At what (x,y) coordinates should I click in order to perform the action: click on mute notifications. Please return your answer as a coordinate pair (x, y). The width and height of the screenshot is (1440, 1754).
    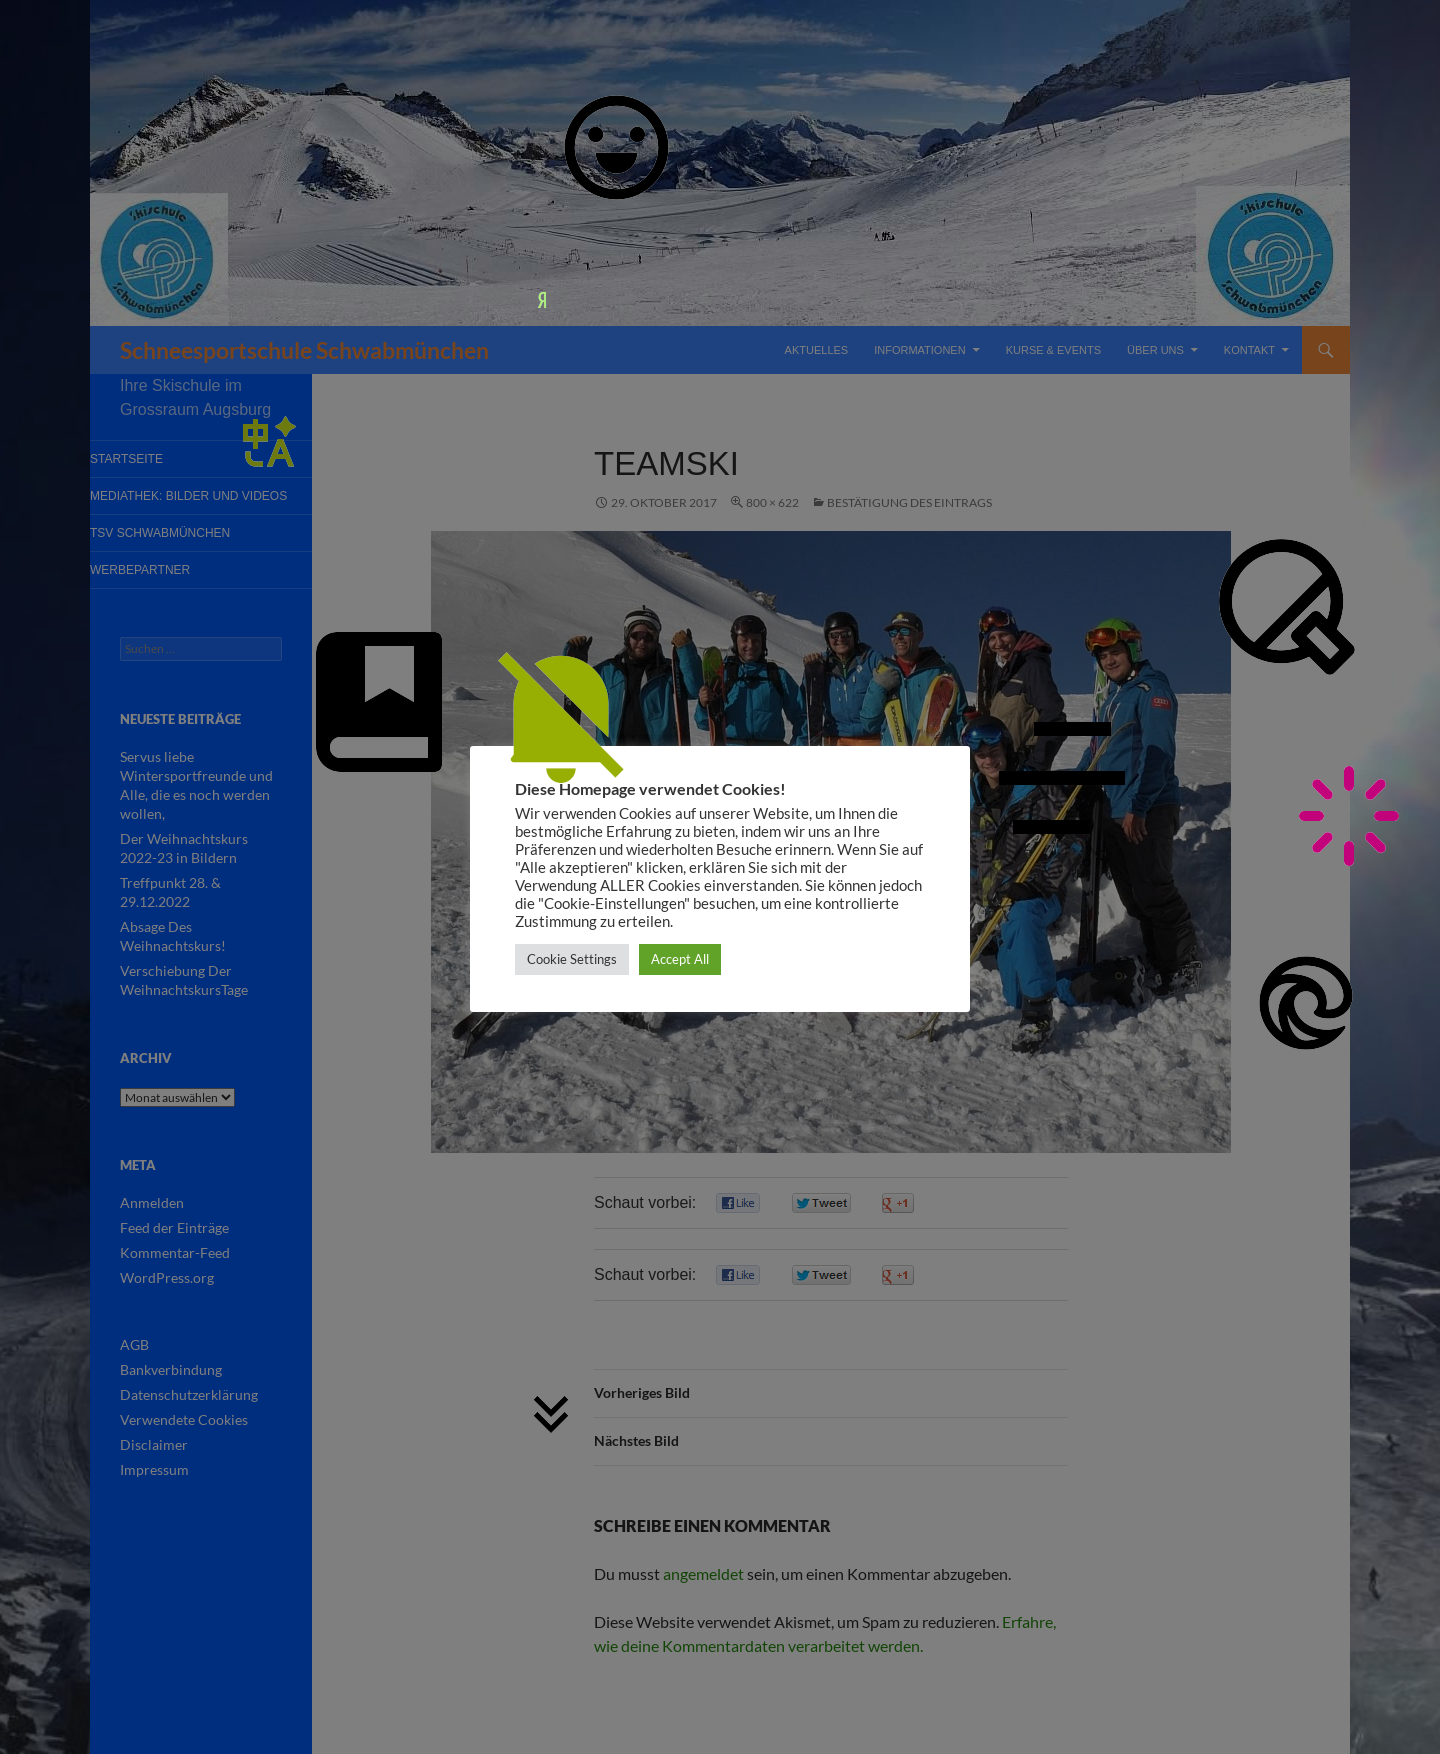
    Looking at the image, I should click on (561, 715).